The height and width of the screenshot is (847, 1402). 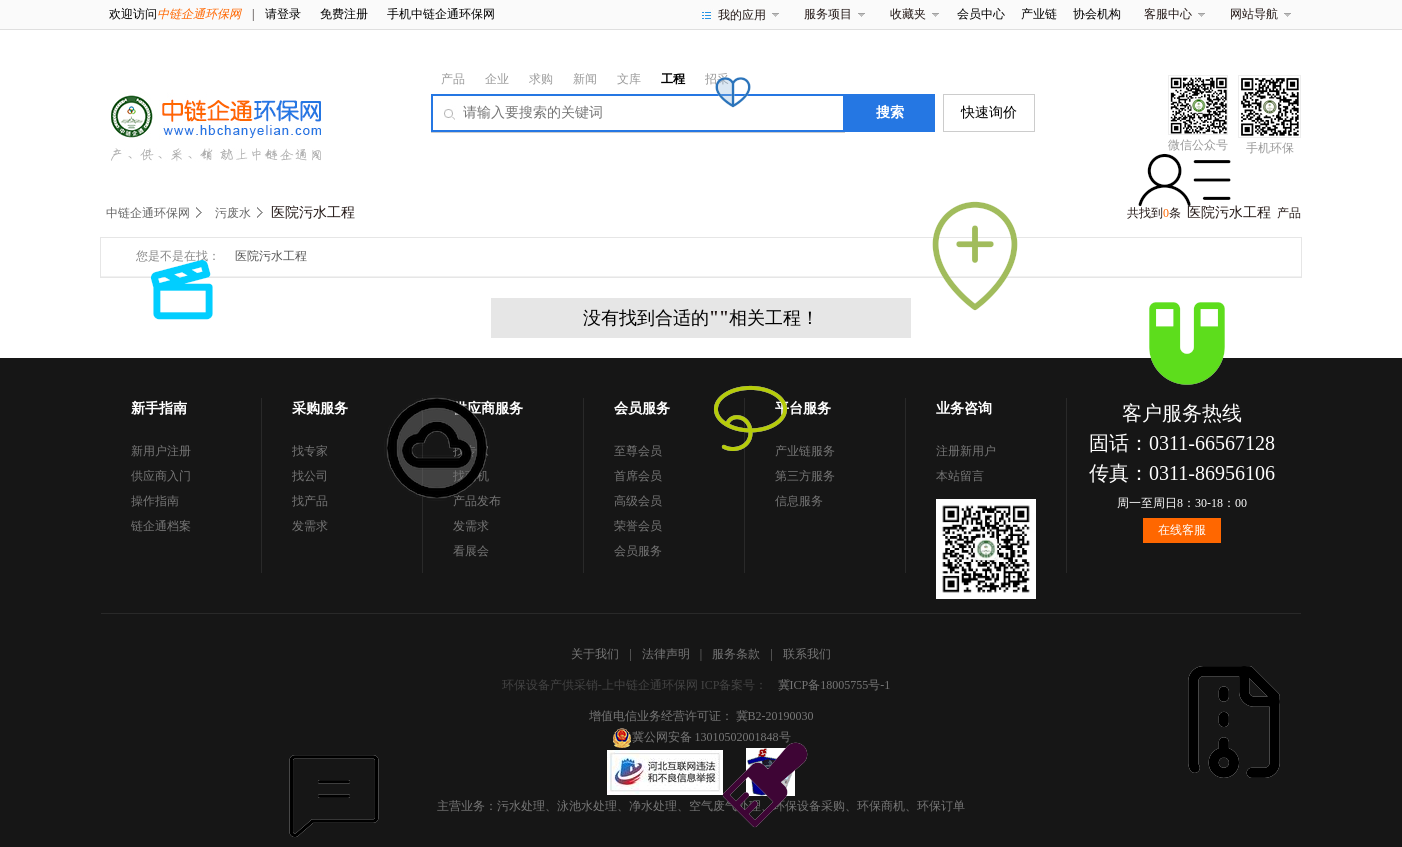 What do you see at coordinates (1234, 722) in the screenshot?
I see `open a compressed or zipped file` at bounding box center [1234, 722].